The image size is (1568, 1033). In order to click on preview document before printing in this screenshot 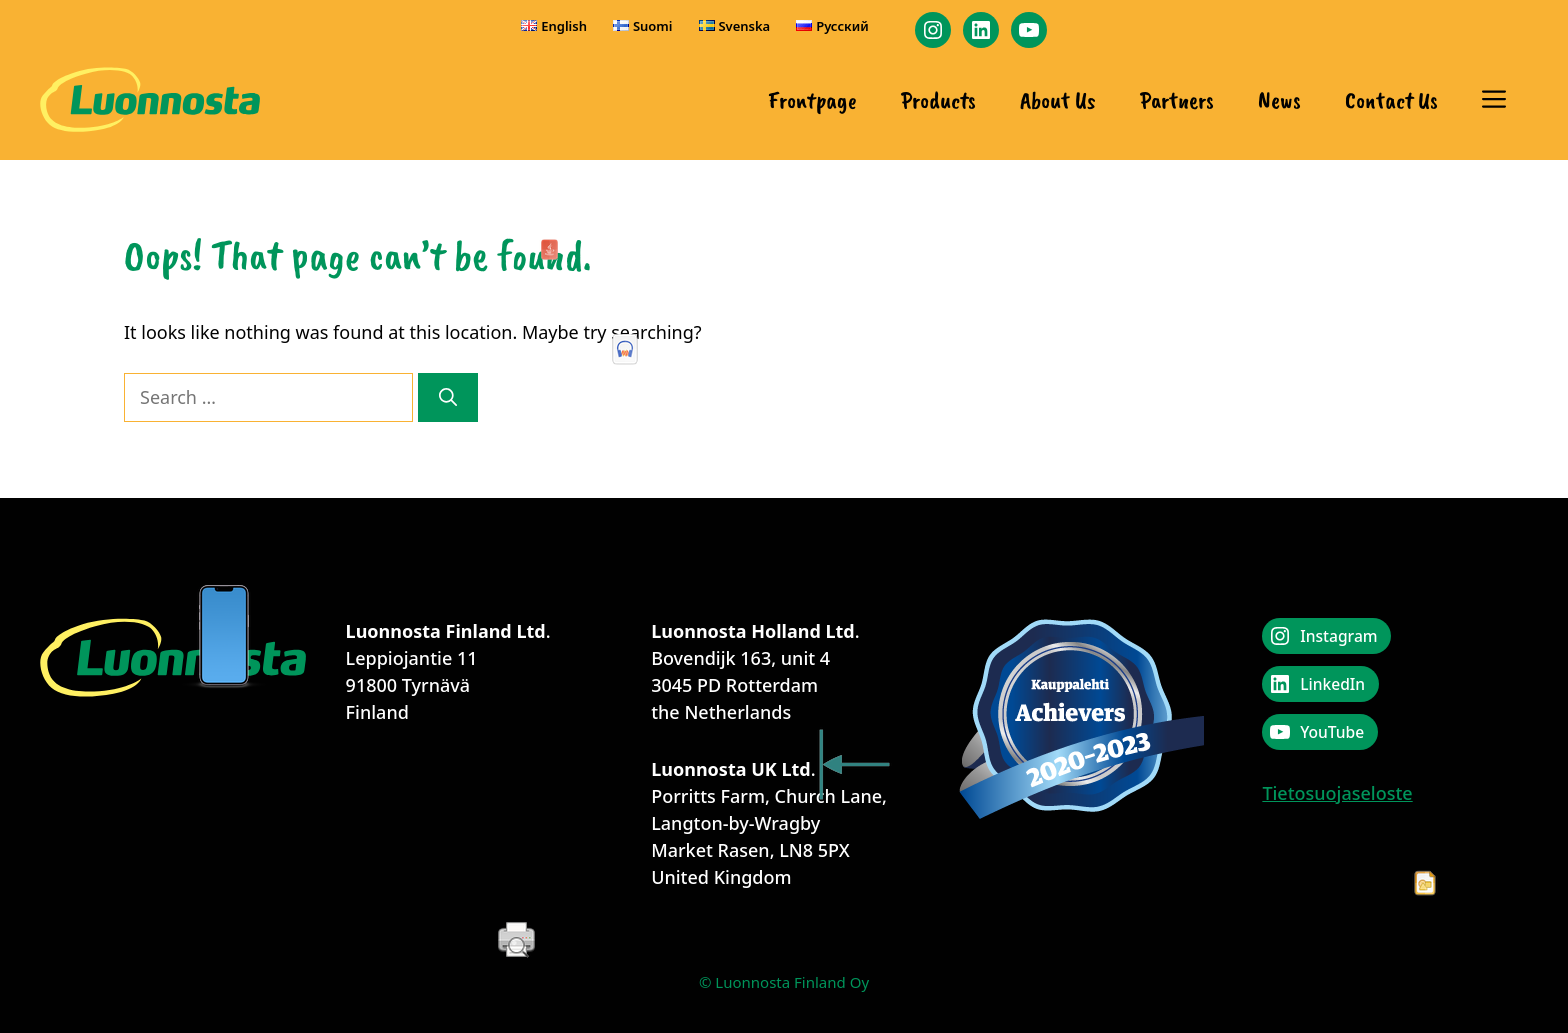, I will do `click(516, 939)`.